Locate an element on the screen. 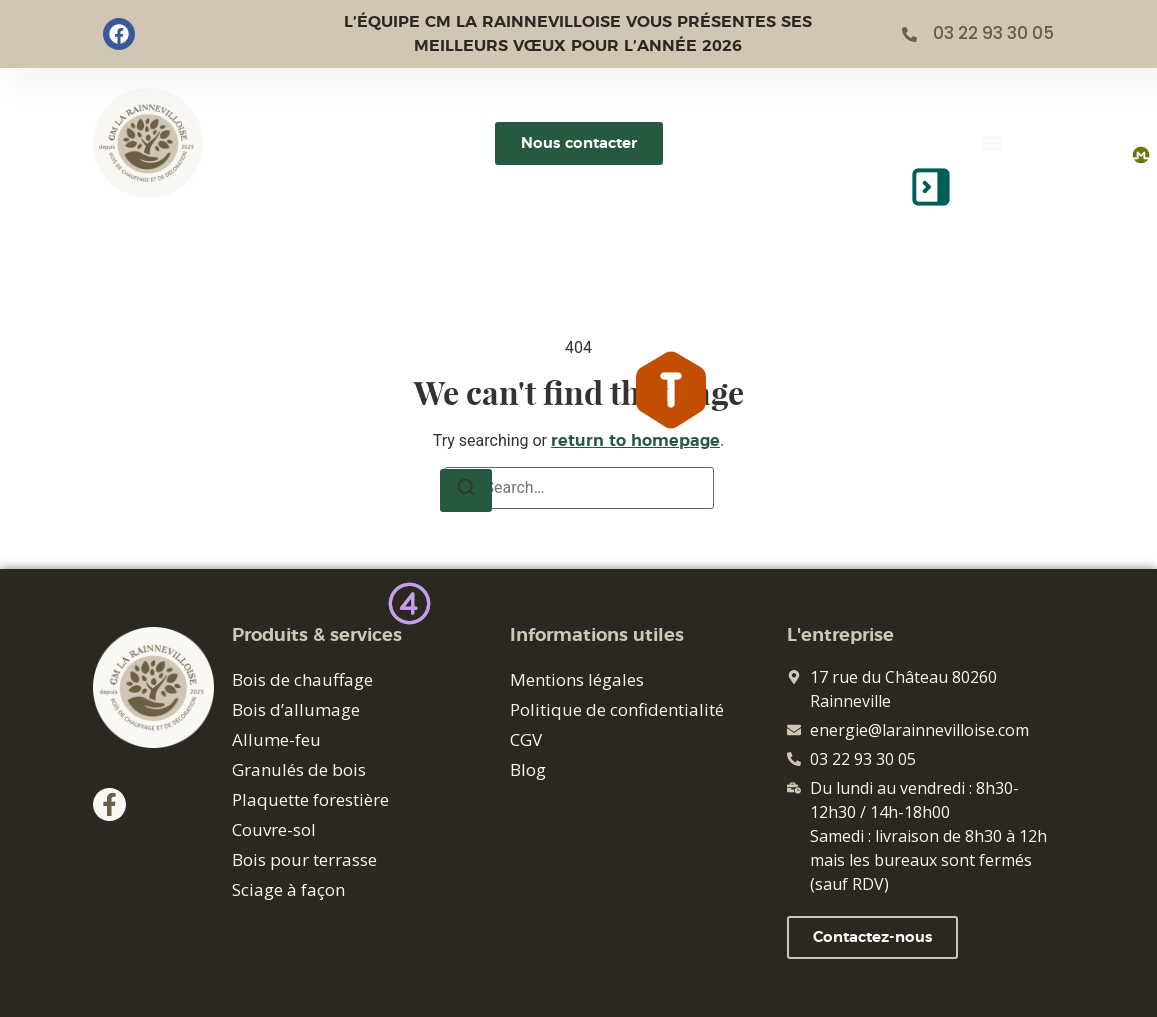 The height and width of the screenshot is (1017, 1157). indicates step four in a multi-step process is located at coordinates (409, 603).